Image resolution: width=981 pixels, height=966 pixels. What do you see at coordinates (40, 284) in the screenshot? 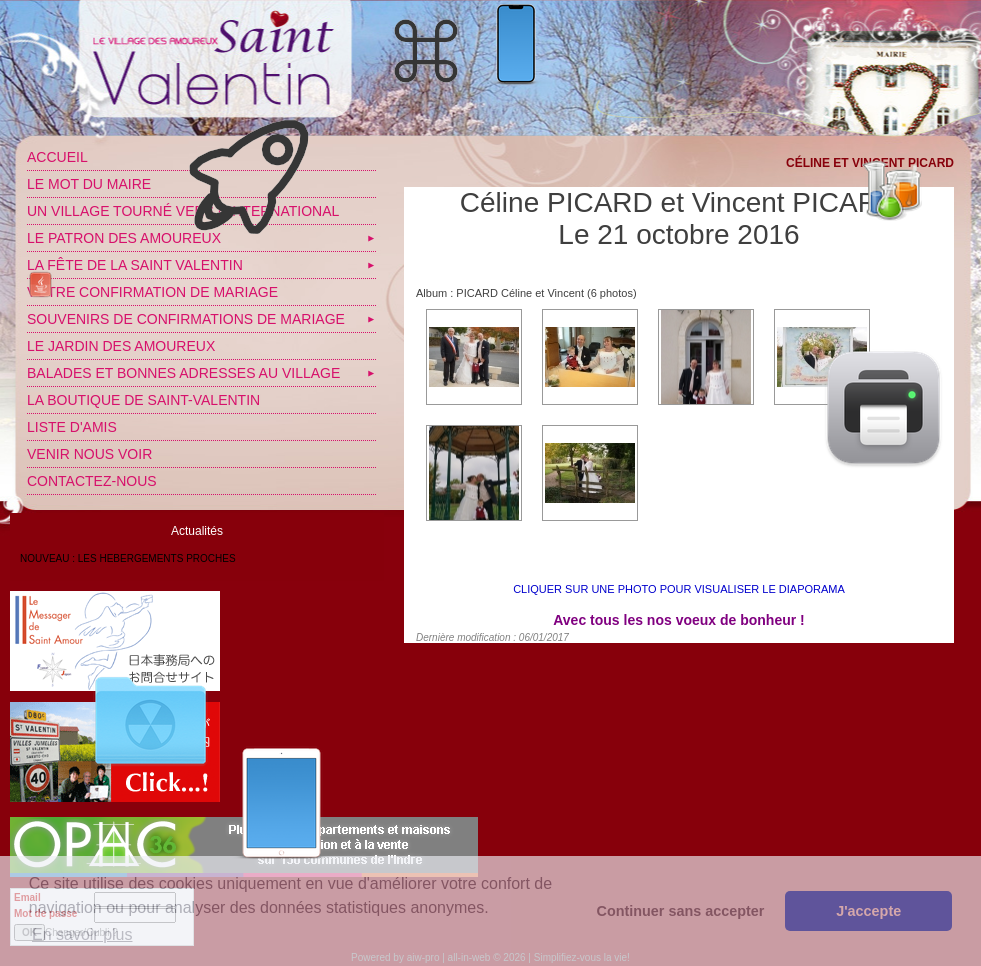
I see `indicates a java source code file` at bounding box center [40, 284].